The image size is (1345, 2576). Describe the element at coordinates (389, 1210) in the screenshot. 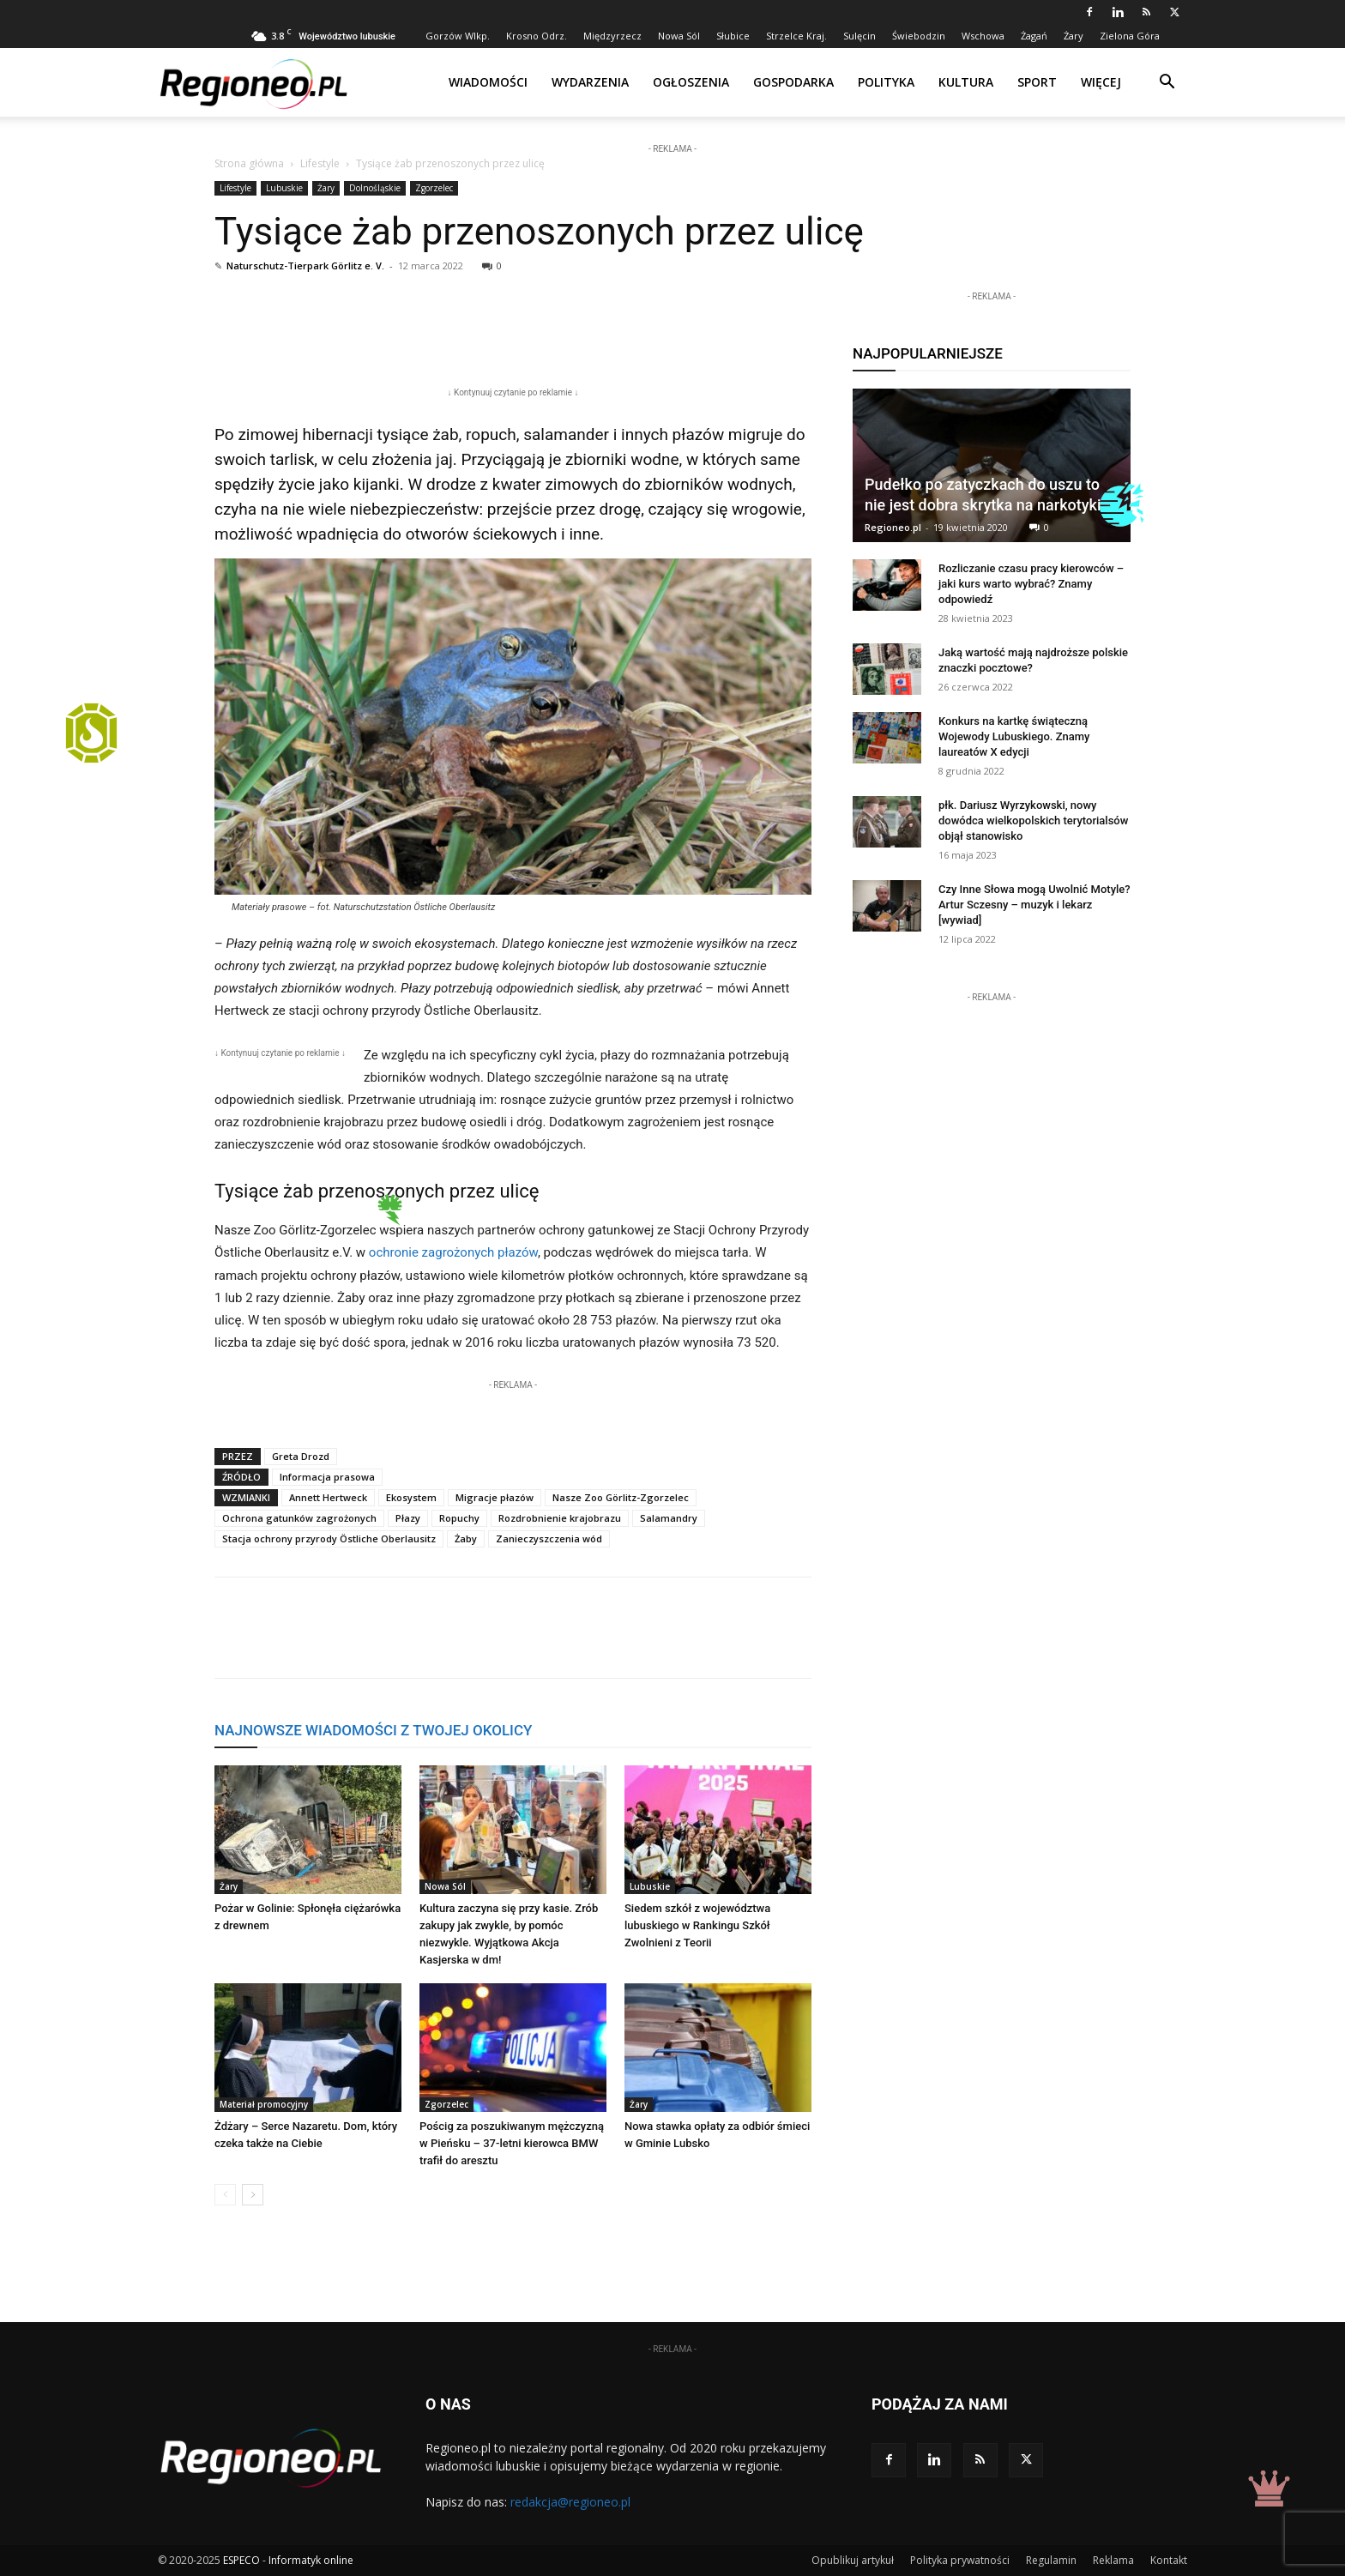

I see `start a brainstorming session` at that location.